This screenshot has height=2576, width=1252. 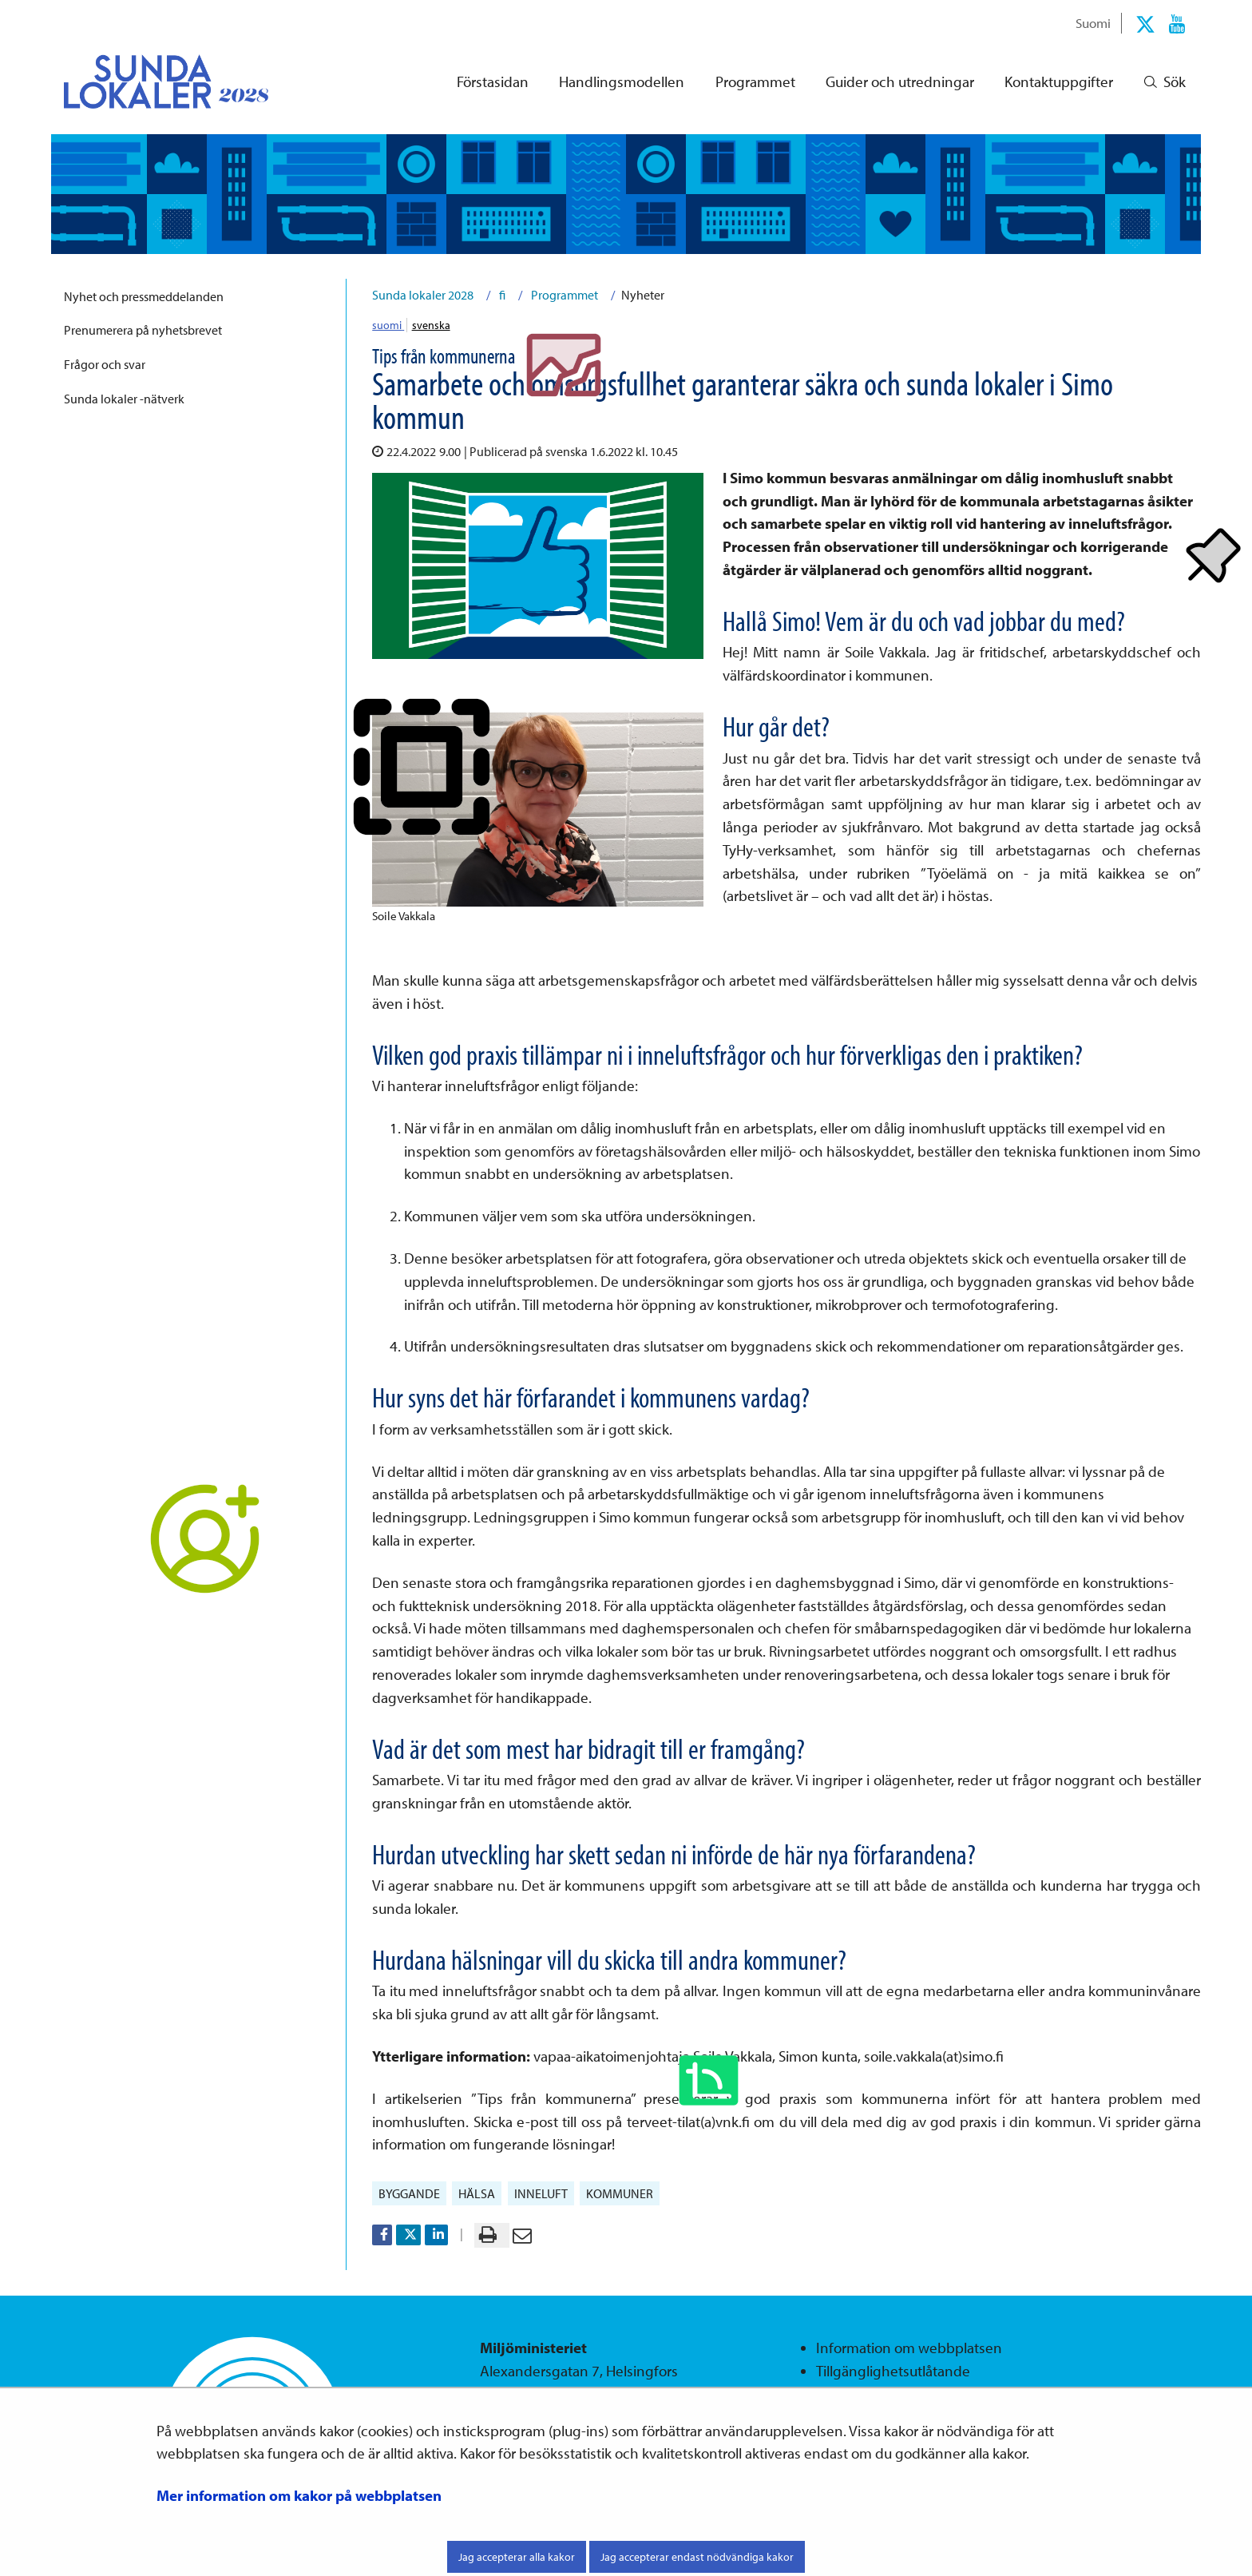 What do you see at coordinates (564, 365) in the screenshot?
I see `indicates a broken or corrupted image file` at bounding box center [564, 365].